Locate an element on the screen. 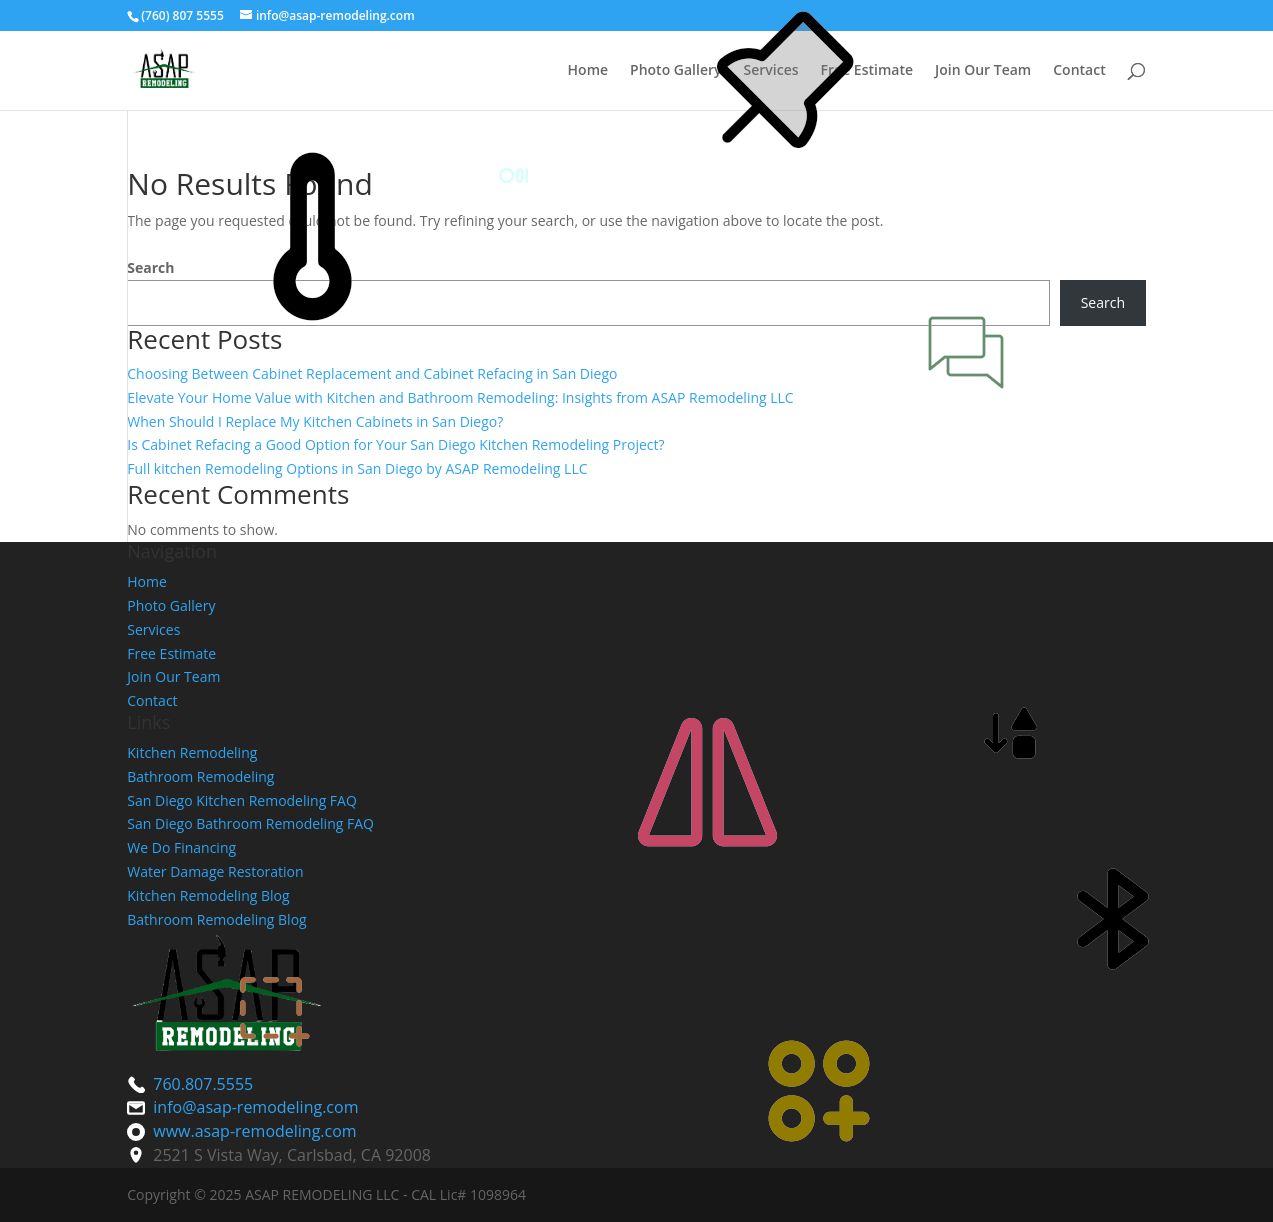 The height and width of the screenshot is (1222, 1273). add a new item to a collection or group is located at coordinates (819, 1091).